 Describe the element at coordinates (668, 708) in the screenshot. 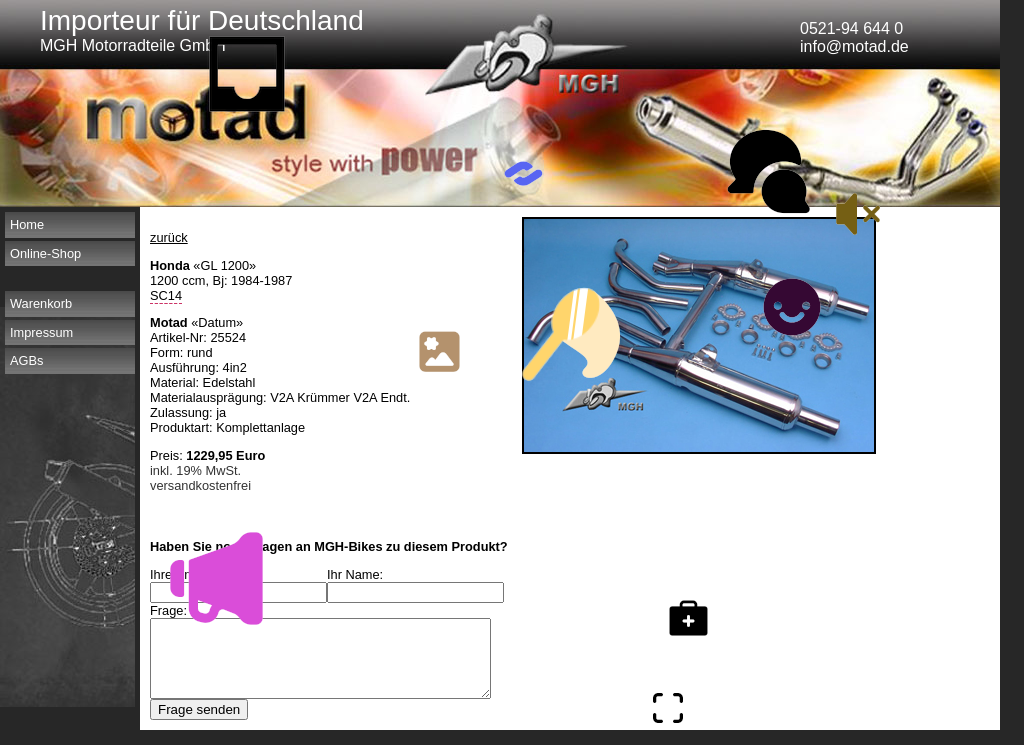

I see `crop or resize an image` at that location.